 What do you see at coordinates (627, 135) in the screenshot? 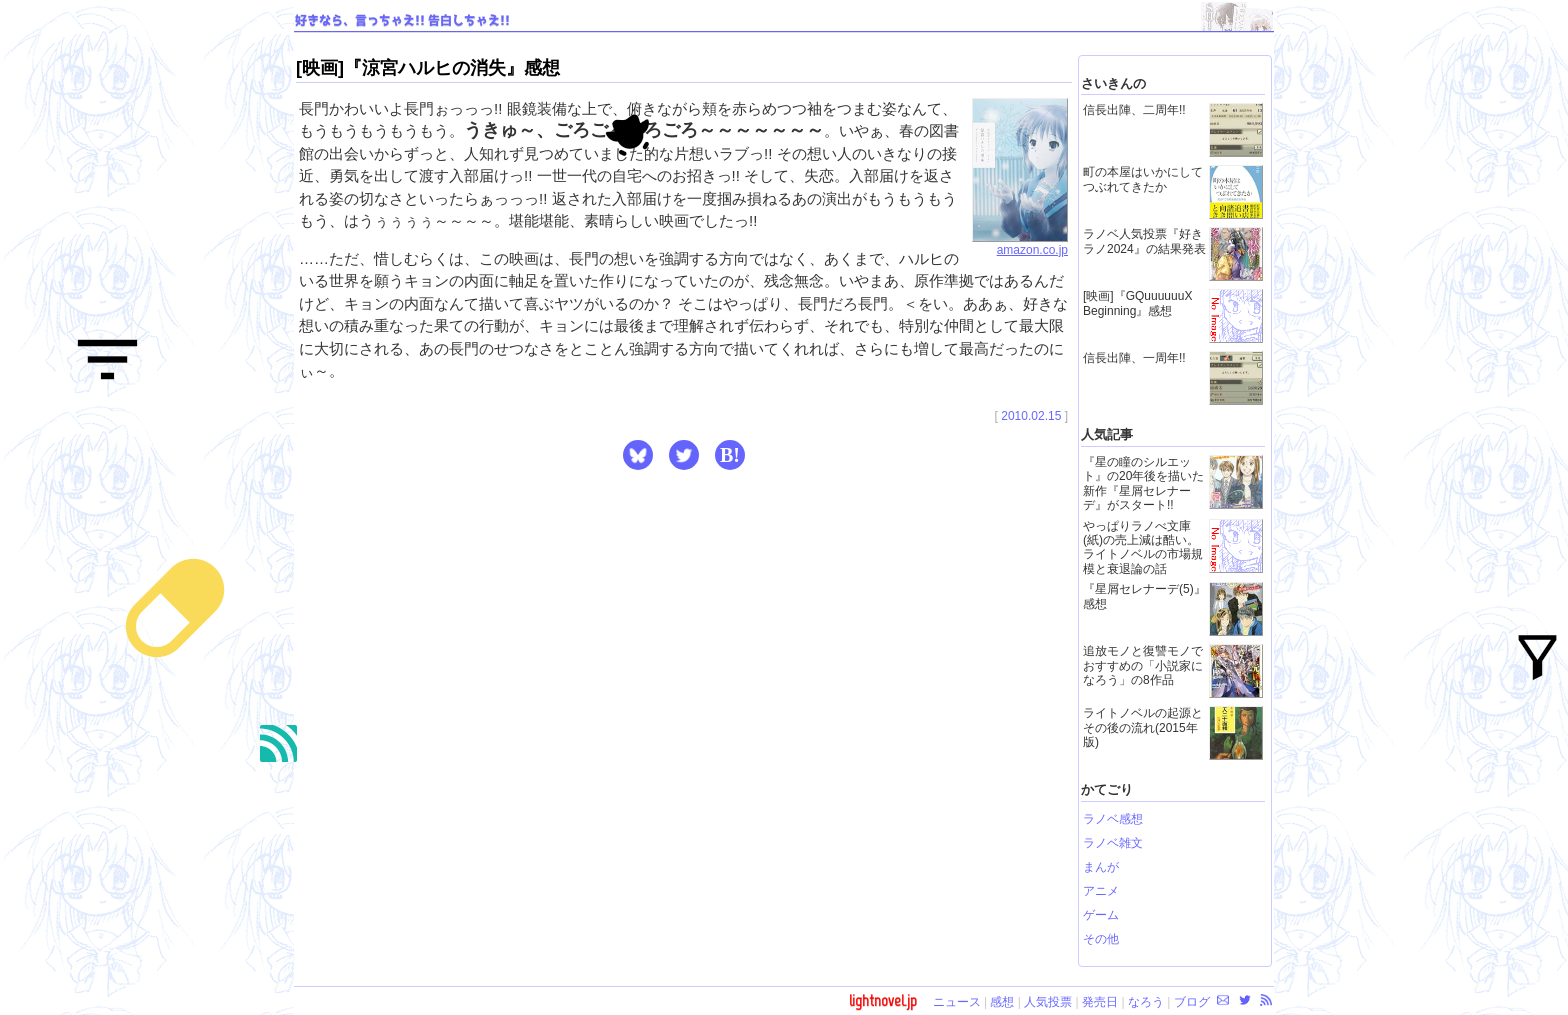
I see `open the duolingo language learning app` at bounding box center [627, 135].